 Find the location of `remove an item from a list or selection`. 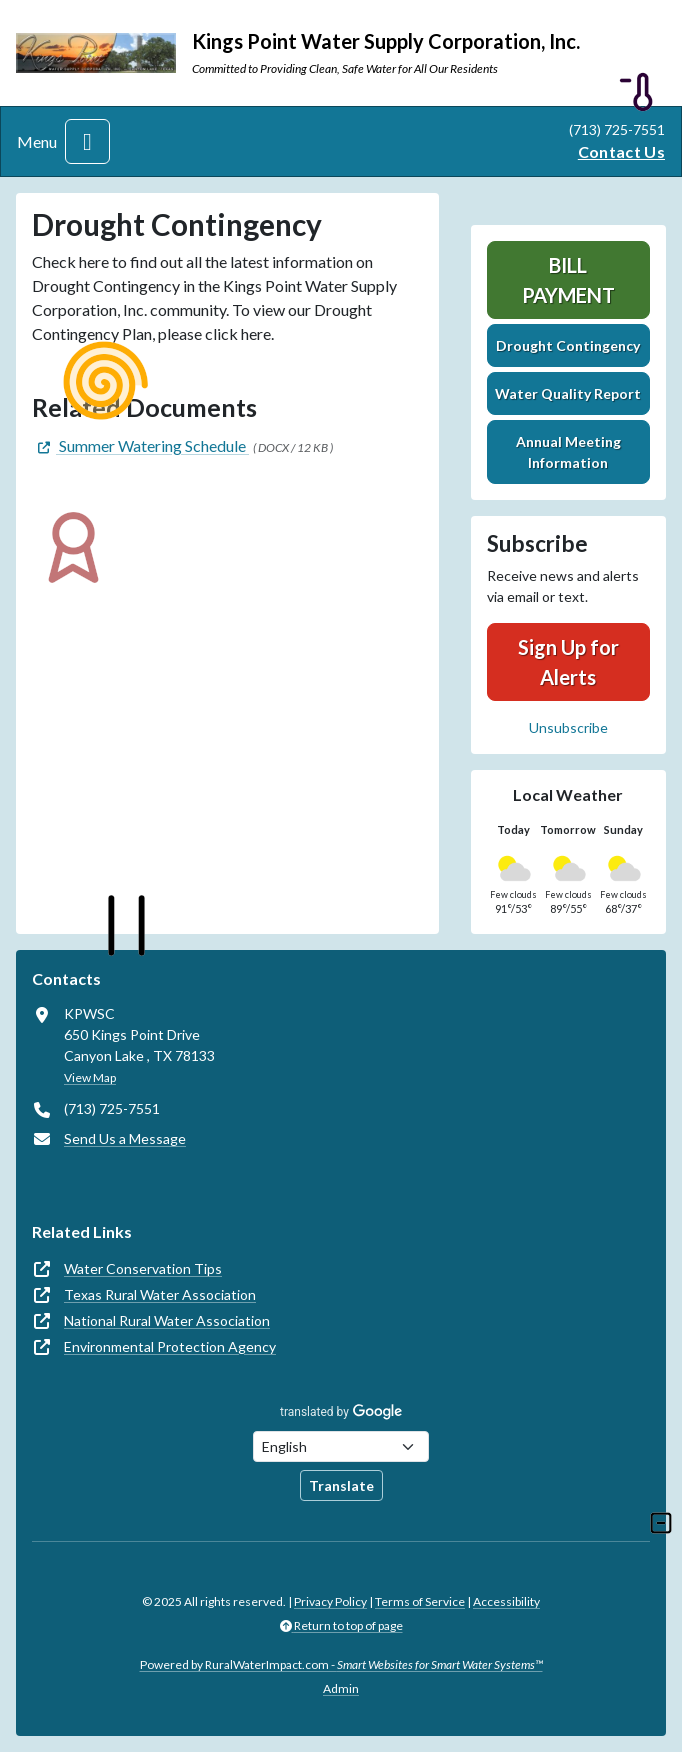

remove an item from a list or selection is located at coordinates (661, 1523).